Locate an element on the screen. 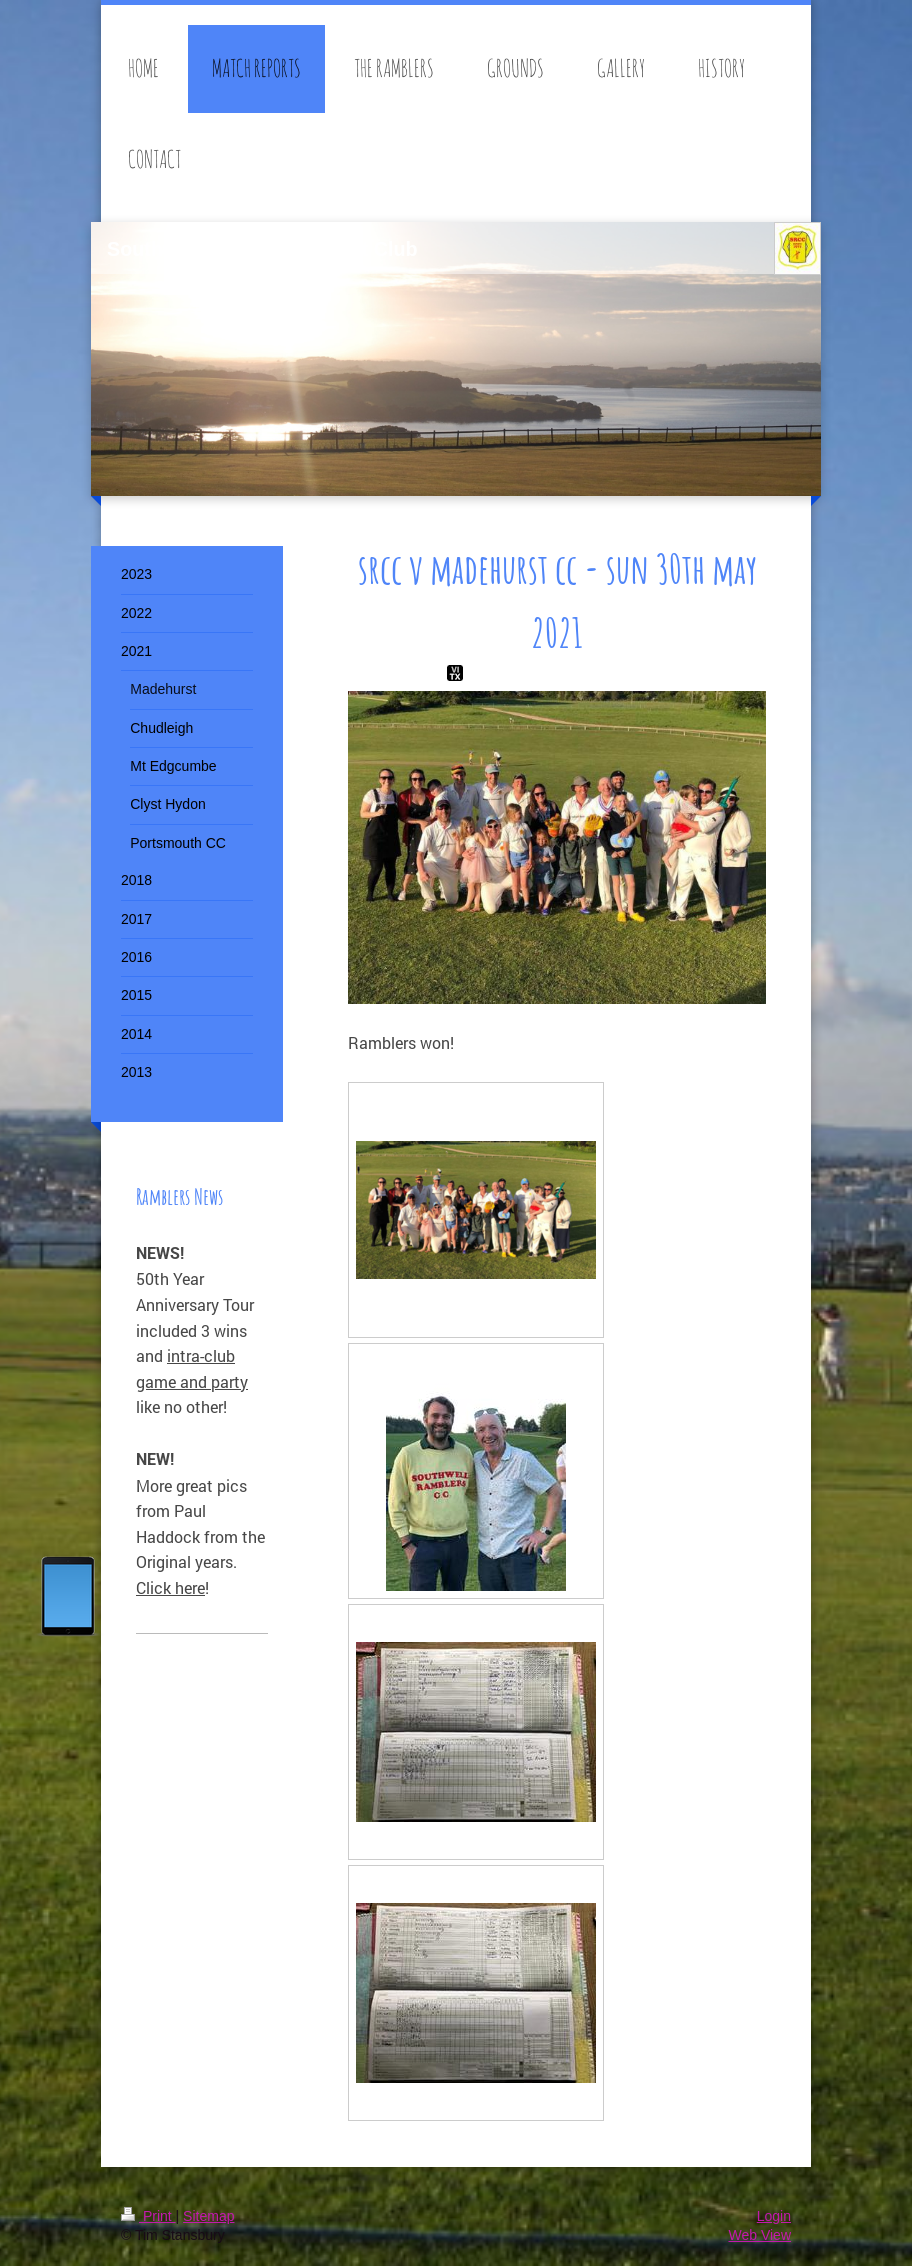 This screenshot has height=2266, width=912. switch to Vietnamese Telex input method is located at coordinates (455, 673).